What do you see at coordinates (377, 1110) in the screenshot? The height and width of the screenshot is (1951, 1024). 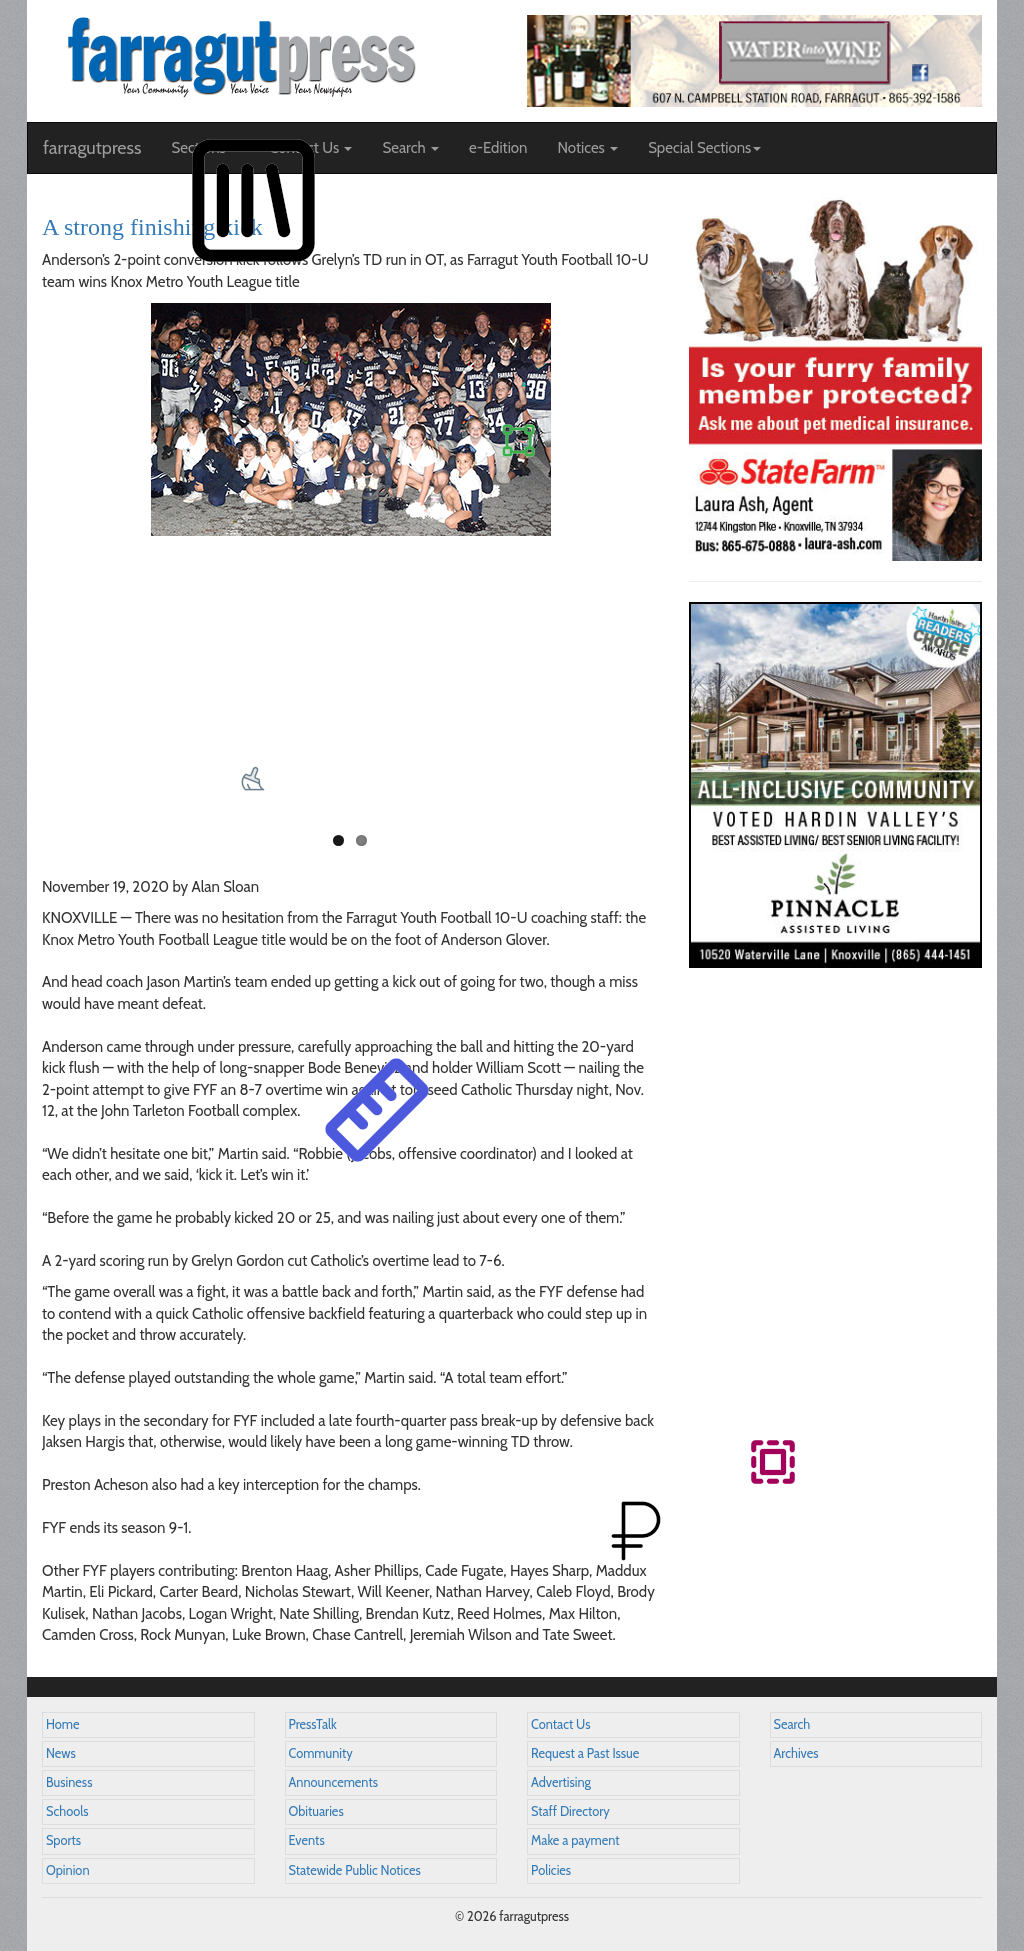 I see `access measurement tools` at bounding box center [377, 1110].